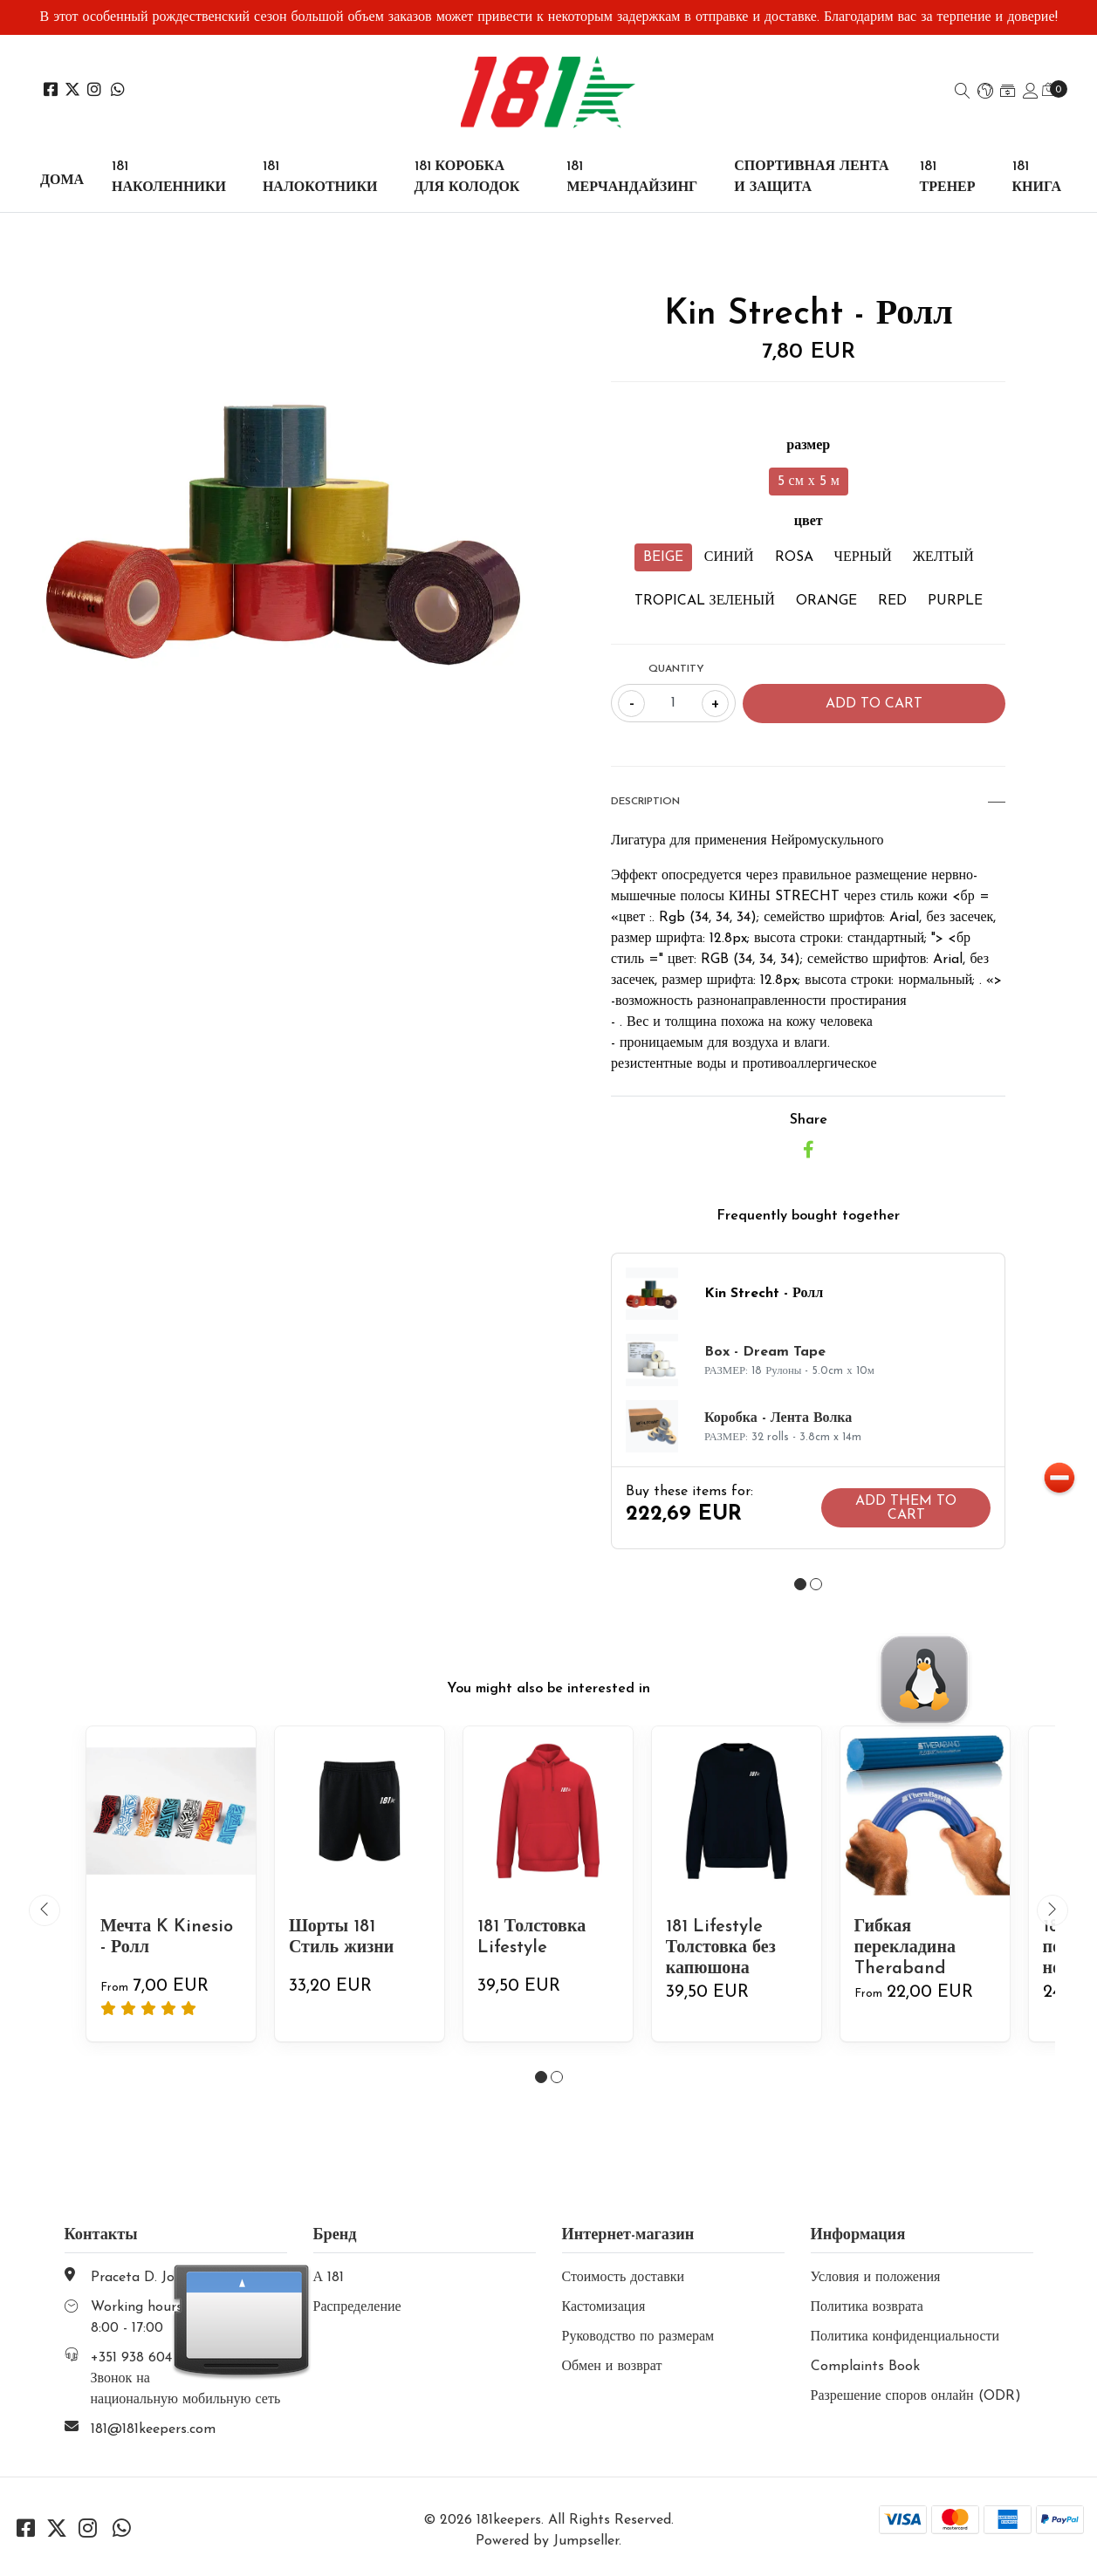 Image resolution: width=1097 pixels, height=2576 pixels. What do you see at coordinates (999, 1431) in the screenshot?
I see `indicates a private or restricted folder` at bounding box center [999, 1431].